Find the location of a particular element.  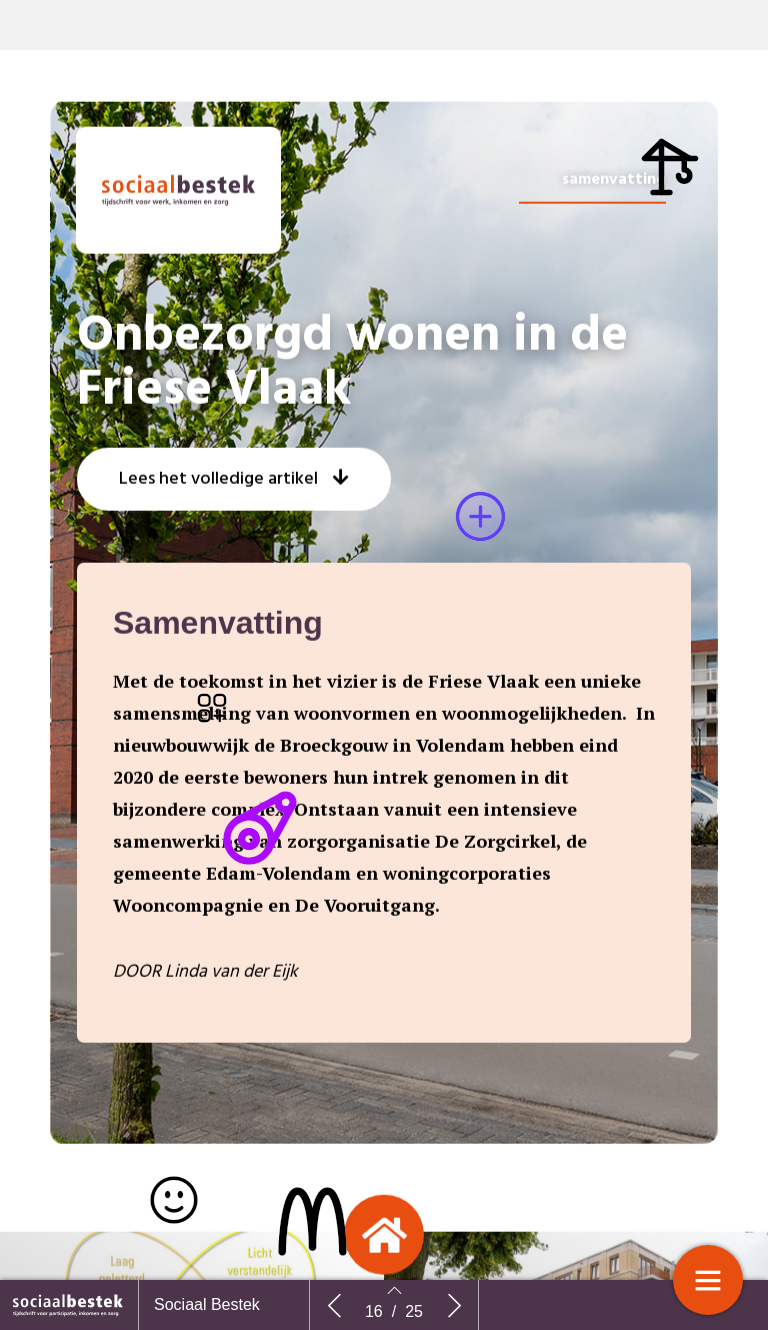

view digital assets or resources is located at coordinates (260, 828).